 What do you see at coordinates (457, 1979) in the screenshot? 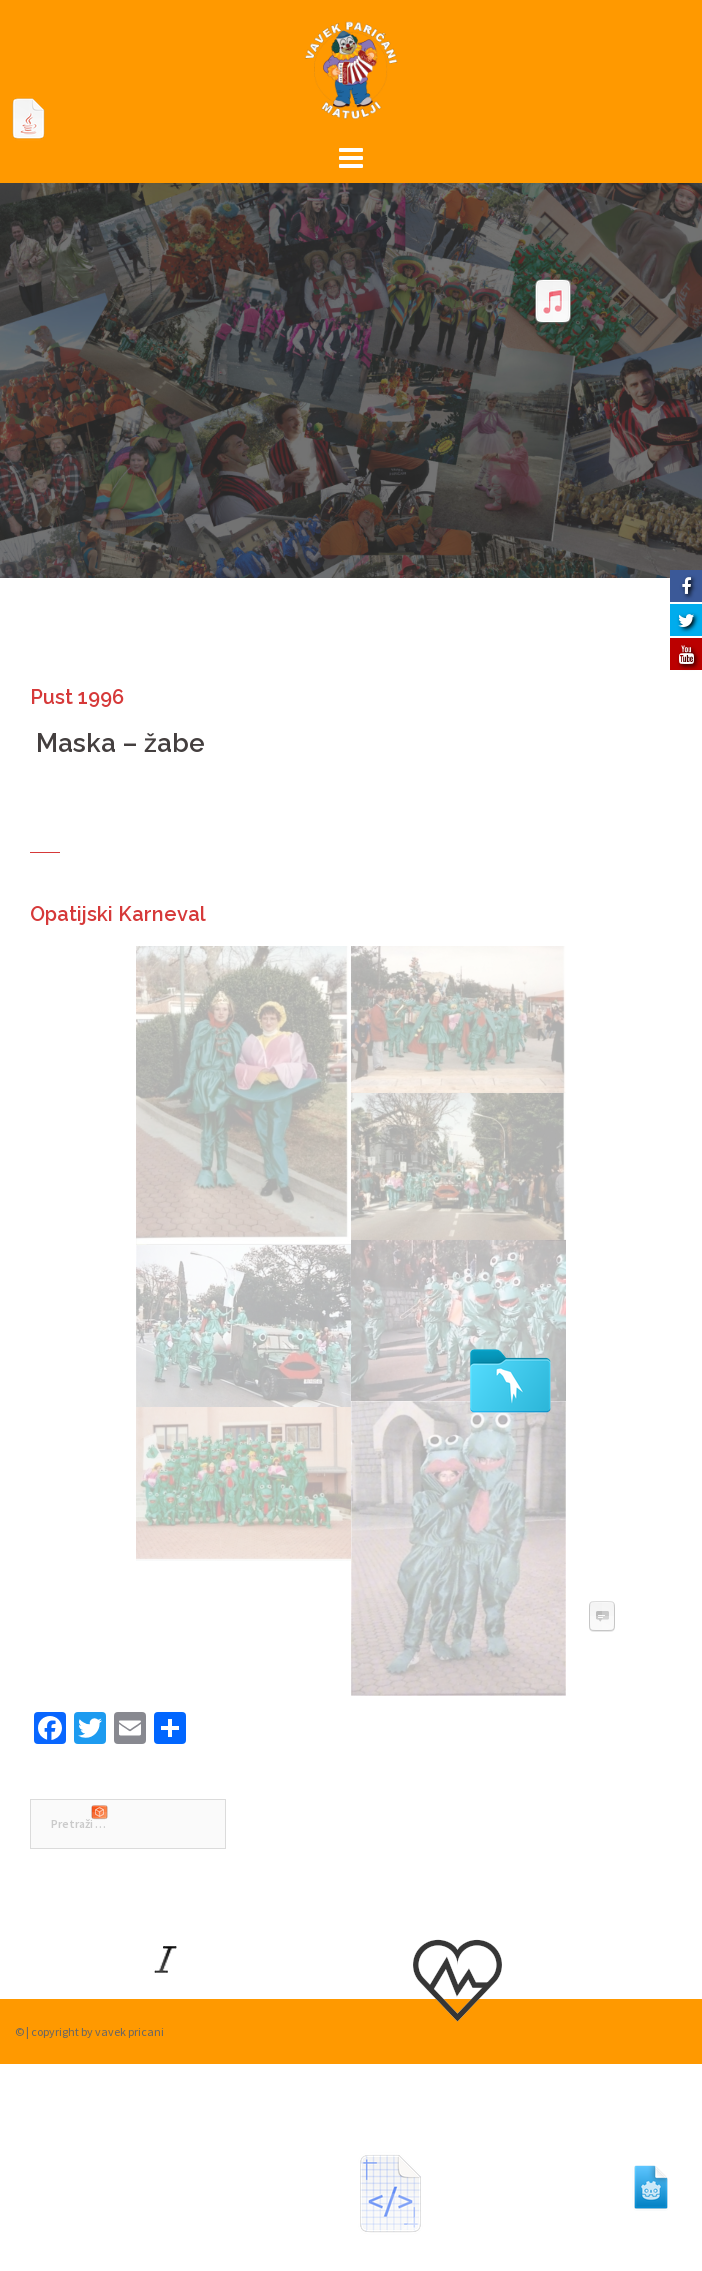
I see `open health or fitness app` at bounding box center [457, 1979].